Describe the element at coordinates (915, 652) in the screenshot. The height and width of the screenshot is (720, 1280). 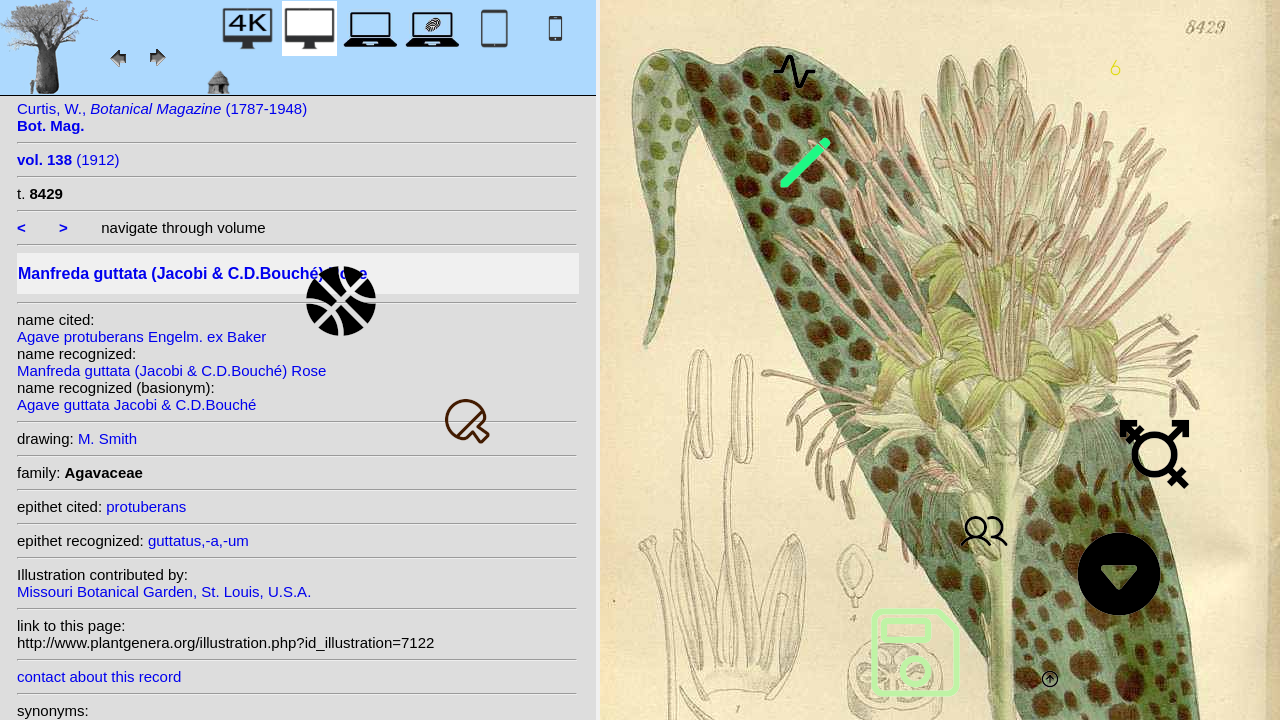
I see `save current file or document` at that location.